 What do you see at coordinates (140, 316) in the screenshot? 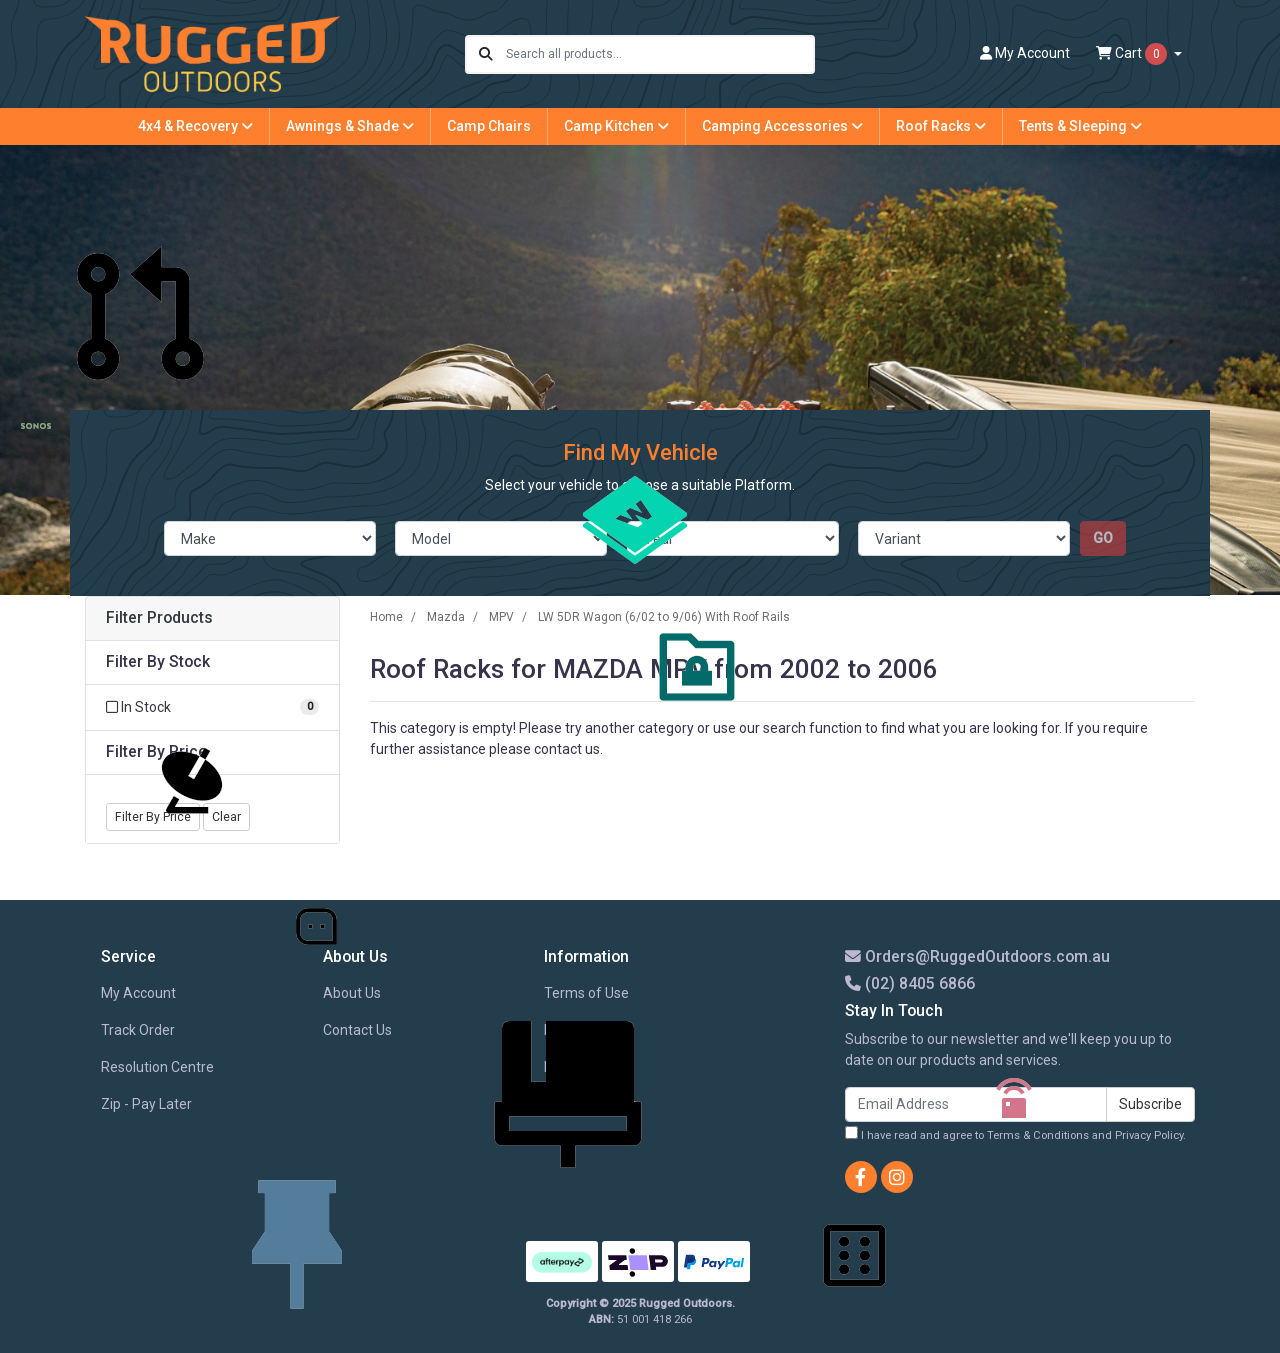
I see `view or create a git pull request` at bounding box center [140, 316].